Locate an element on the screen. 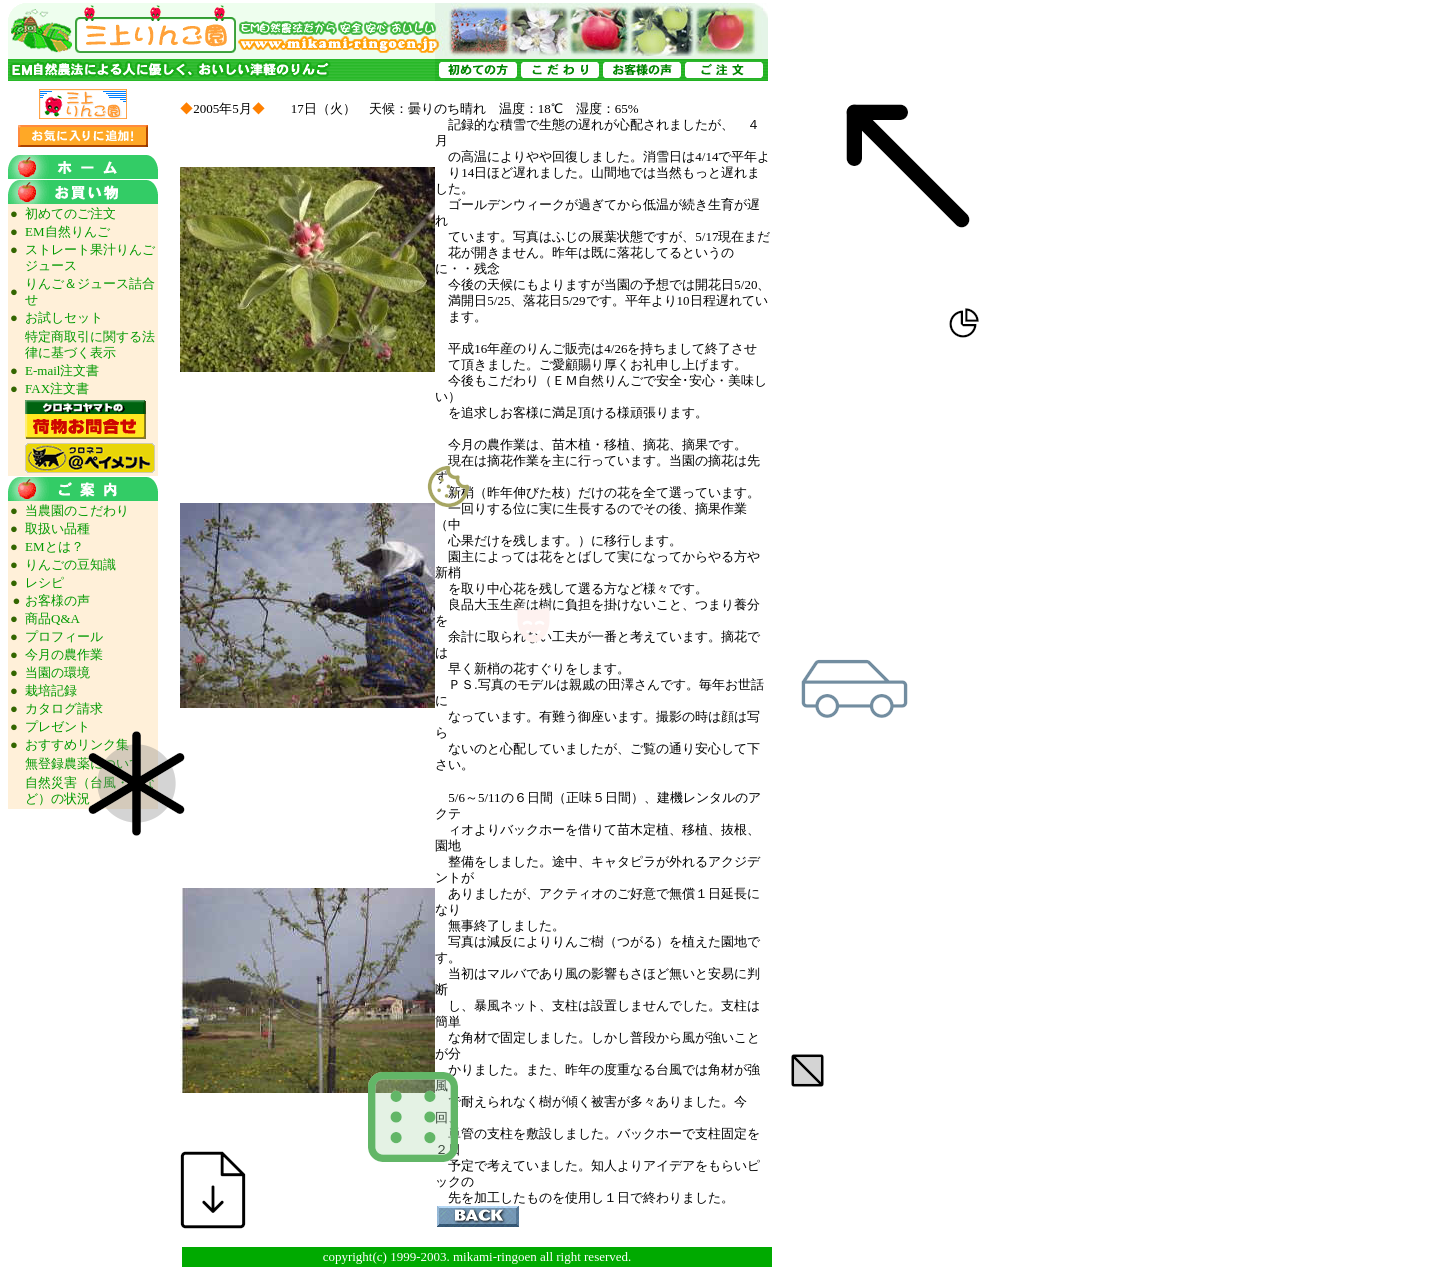  move item to upper left corner is located at coordinates (908, 166).